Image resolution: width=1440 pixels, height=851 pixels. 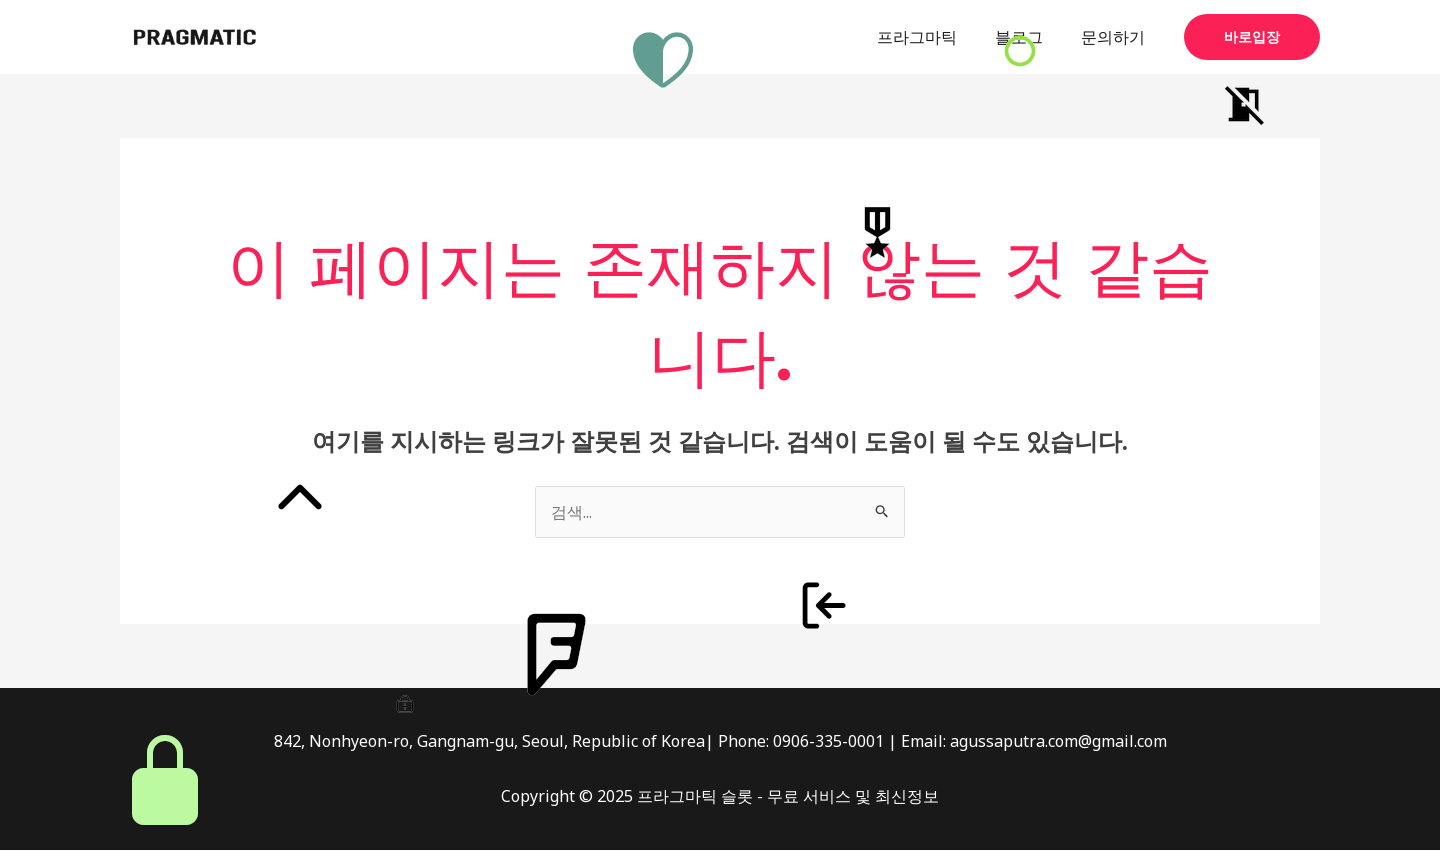 What do you see at coordinates (405, 704) in the screenshot?
I see `add item to shopping bag` at bounding box center [405, 704].